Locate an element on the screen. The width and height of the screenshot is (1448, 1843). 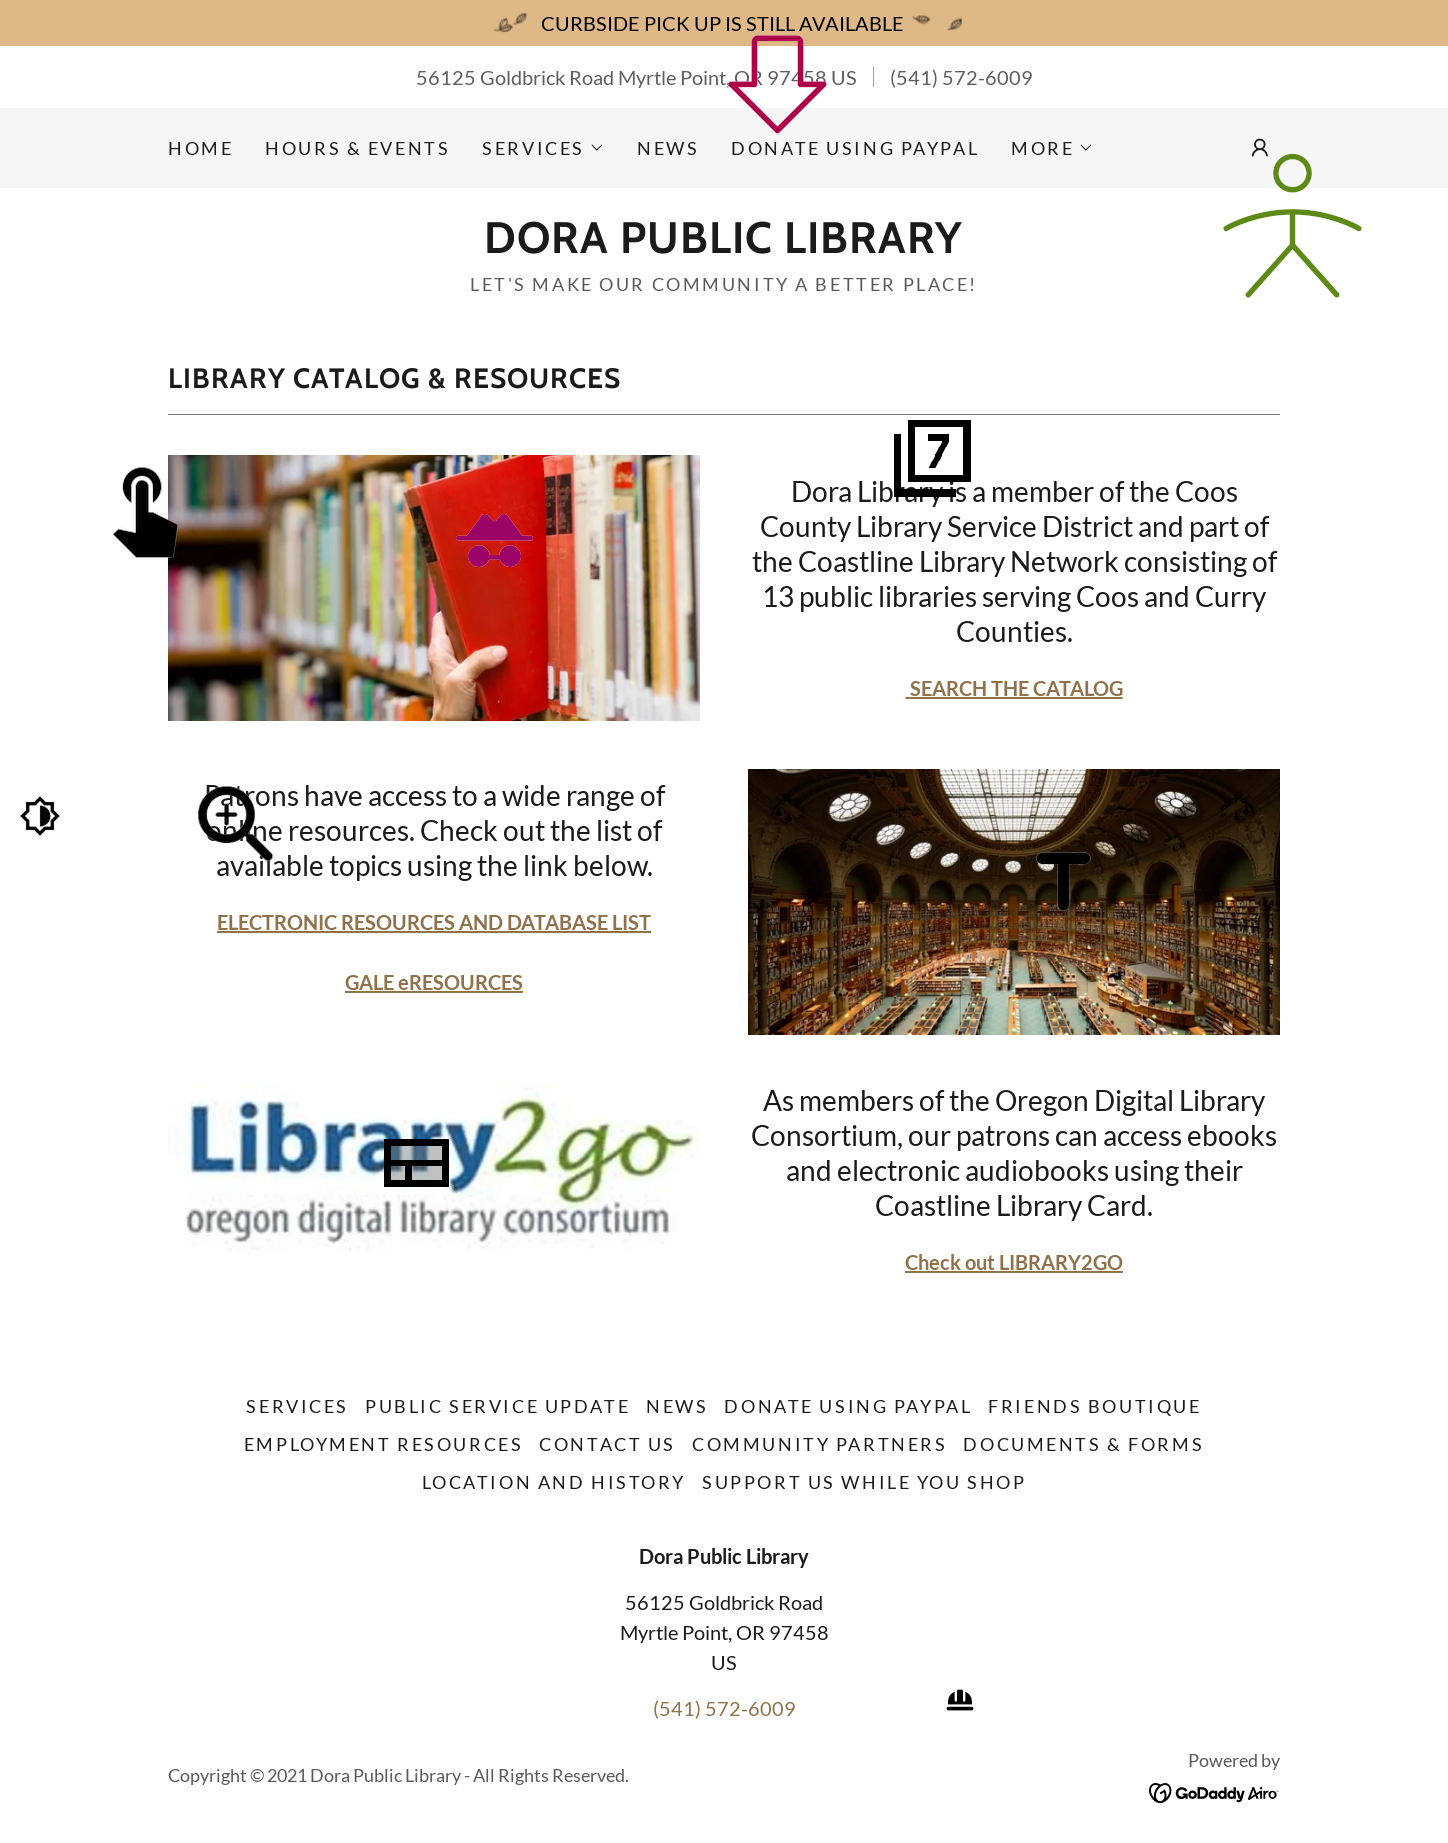
switch to compact view layout is located at coordinates (415, 1163).